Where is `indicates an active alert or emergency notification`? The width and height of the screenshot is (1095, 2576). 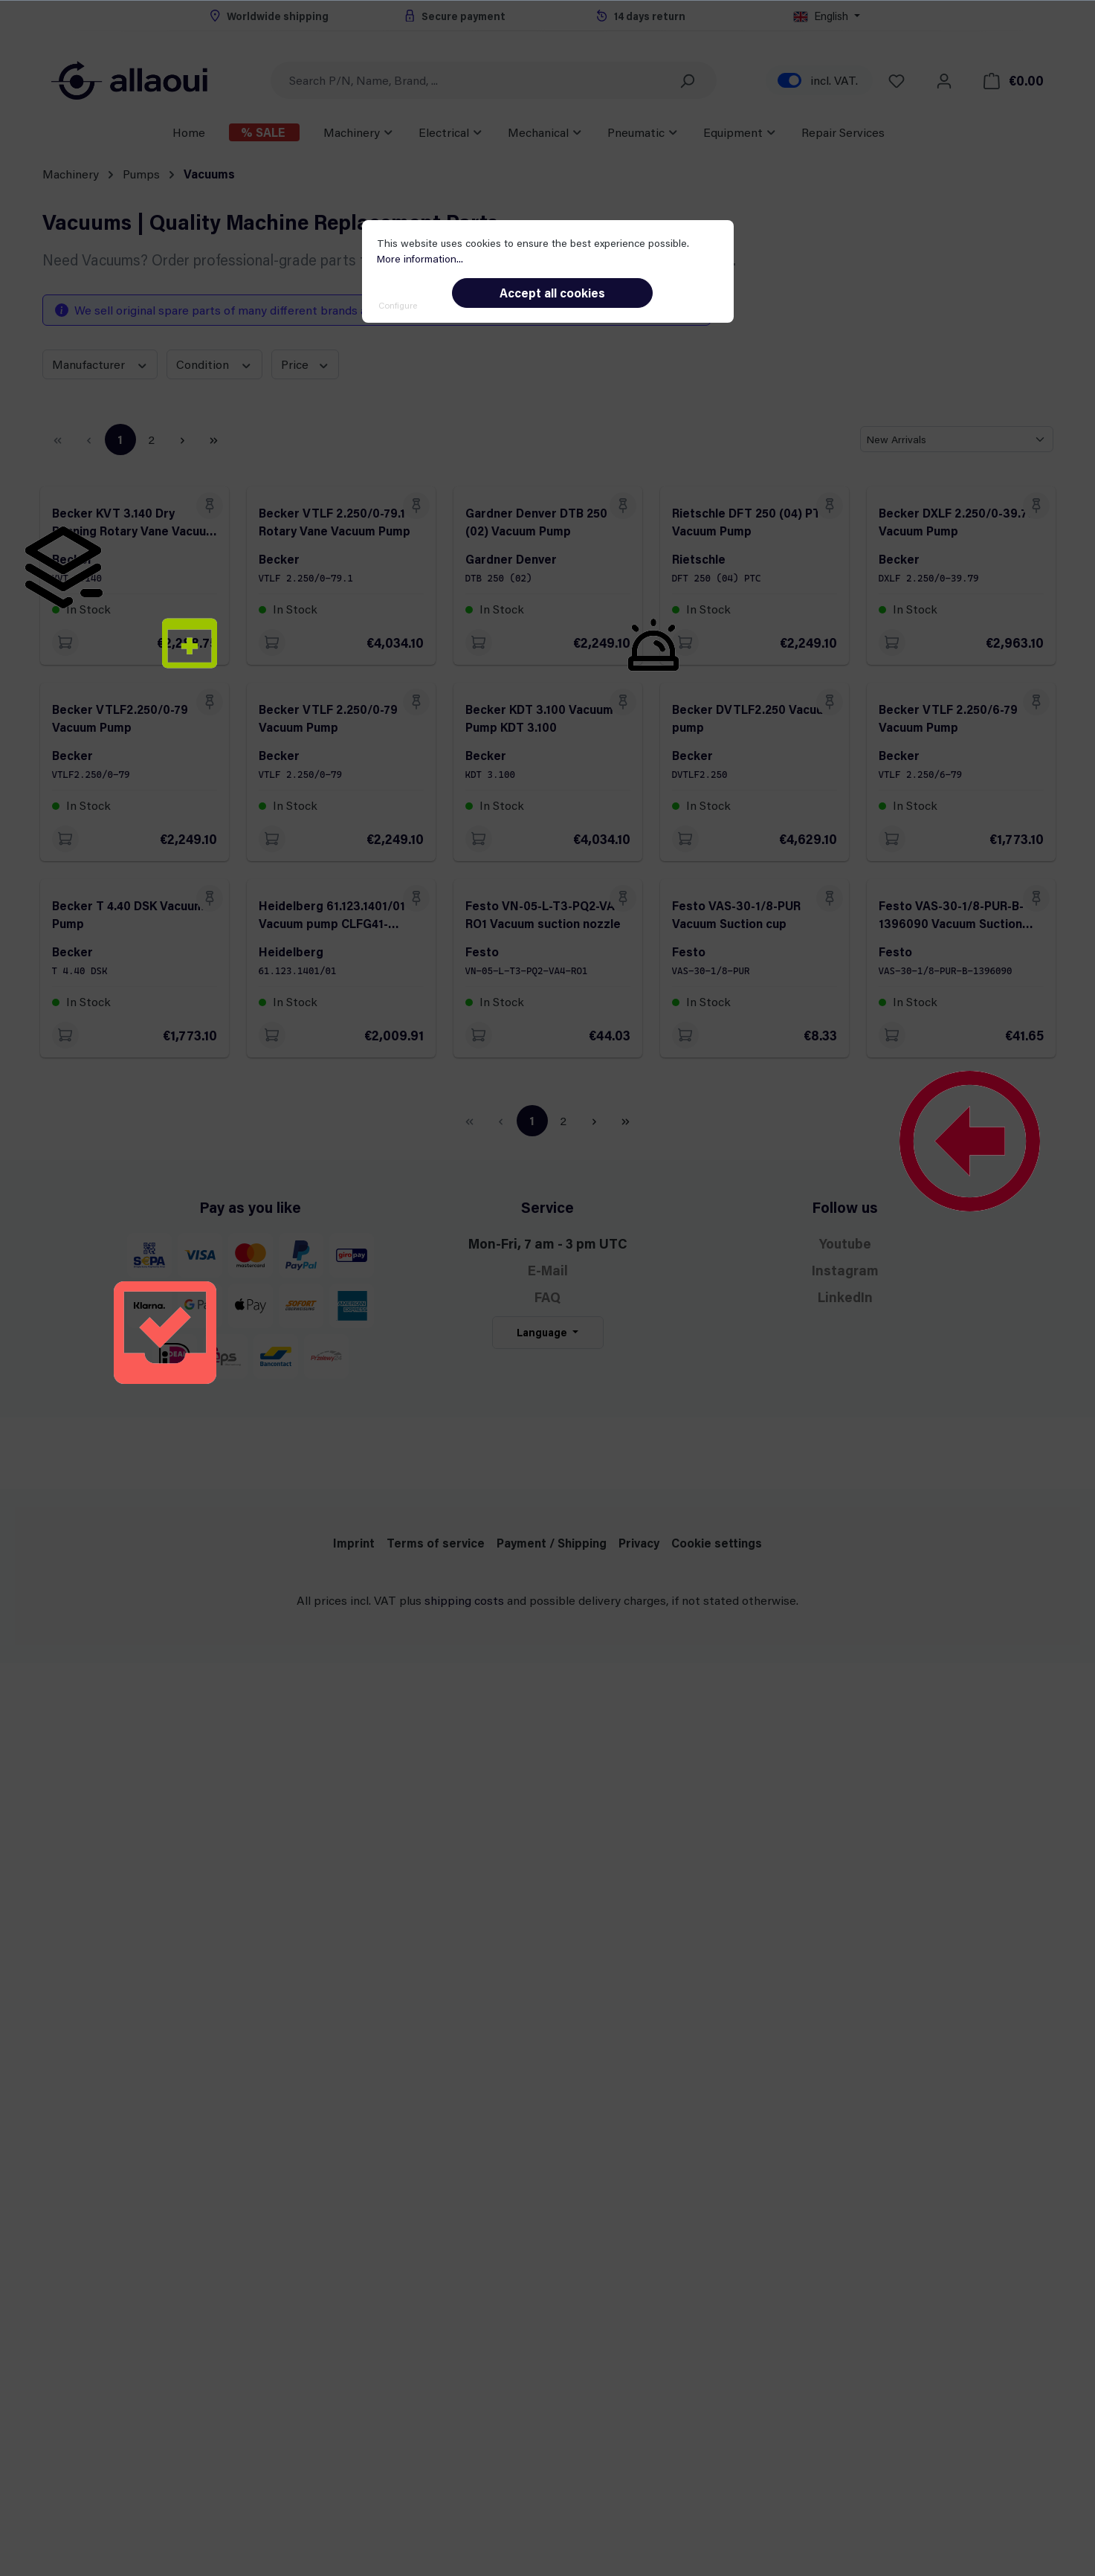
indicates an active alert or emergency notification is located at coordinates (653, 649).